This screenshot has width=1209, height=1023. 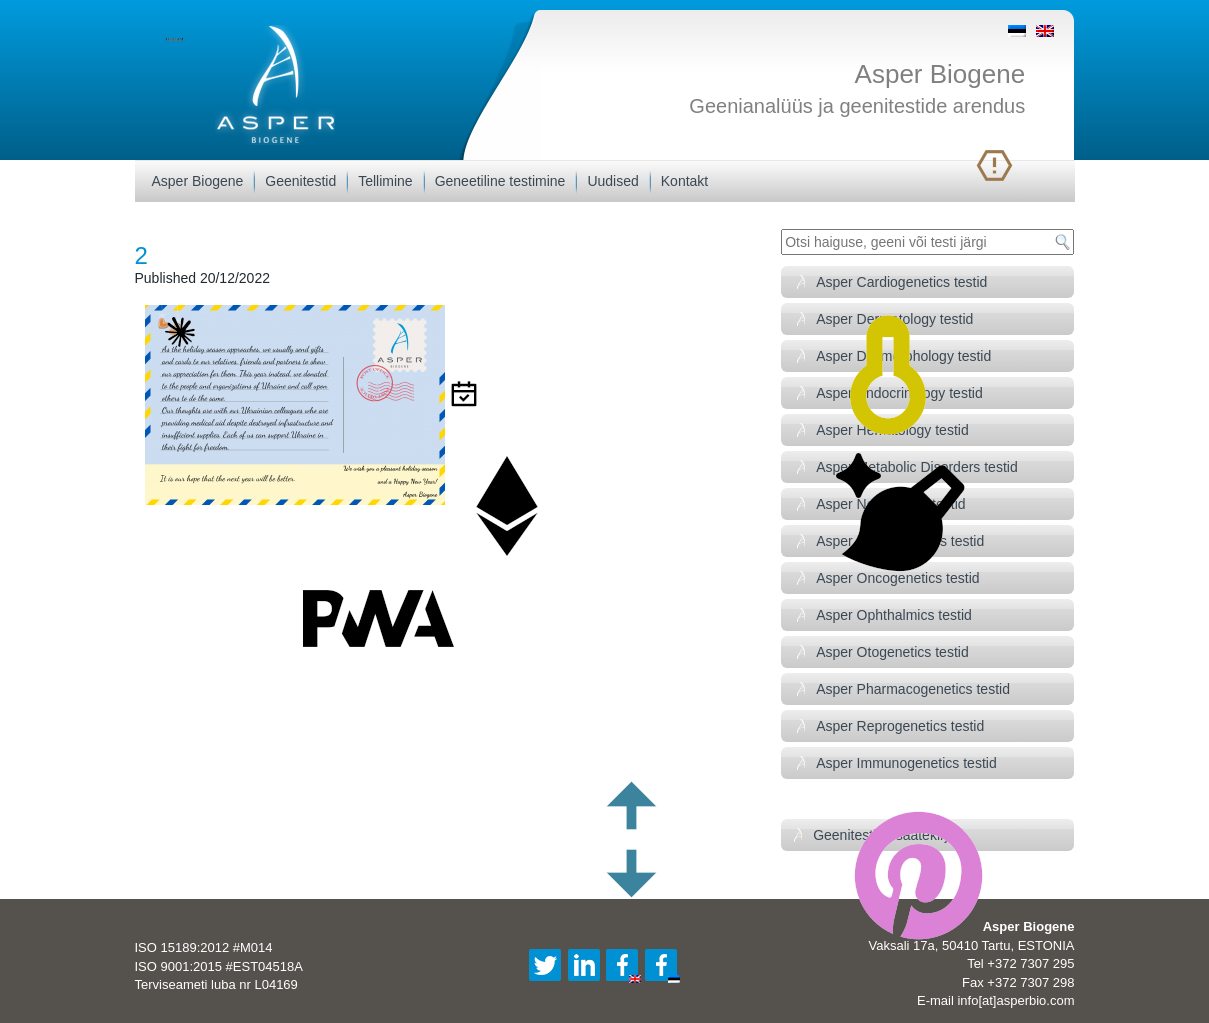 What do you see at coordinates (994, 165) in the screenshot?
I see `mark message as spam` at bounding box center [994, 165].